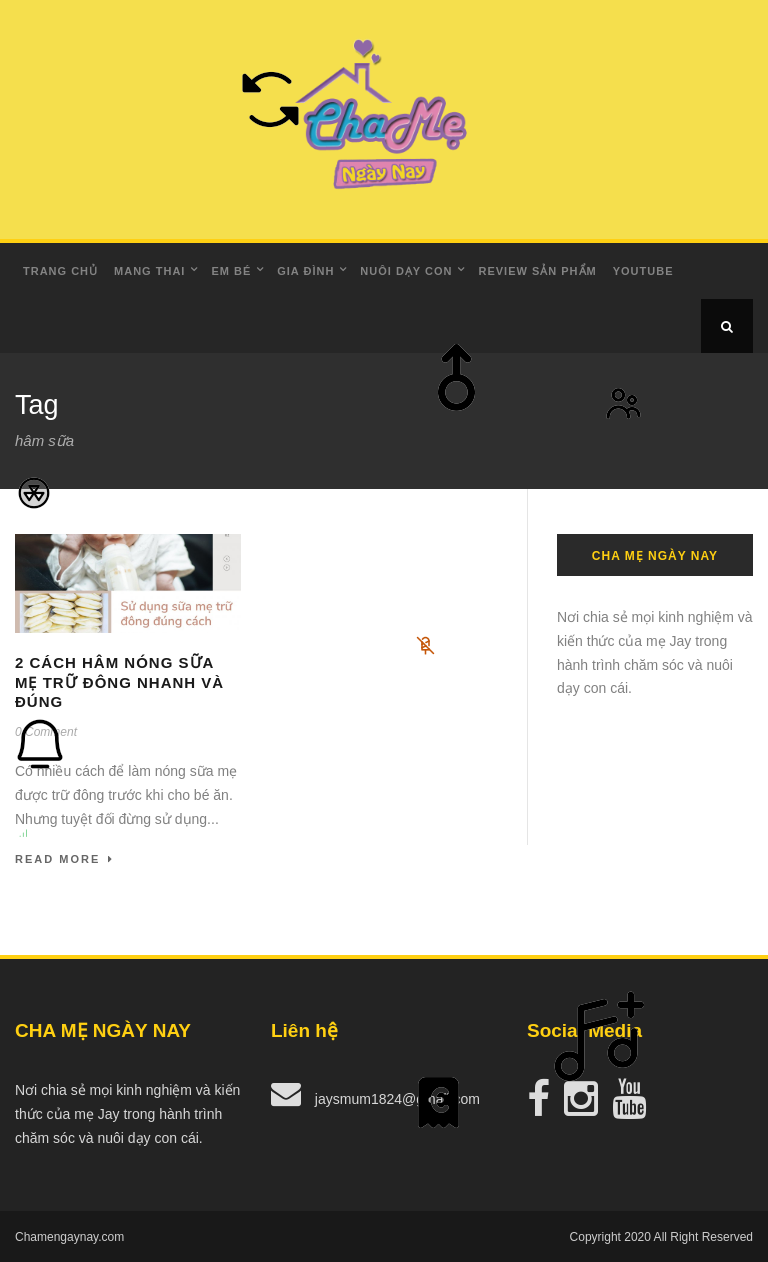 Image resolution: width=768 pixels, height=1262 pixels. Describe the element at coordinates (425, 645) in the screenshot. I see `ice cream unavailable or sold out` at that location.